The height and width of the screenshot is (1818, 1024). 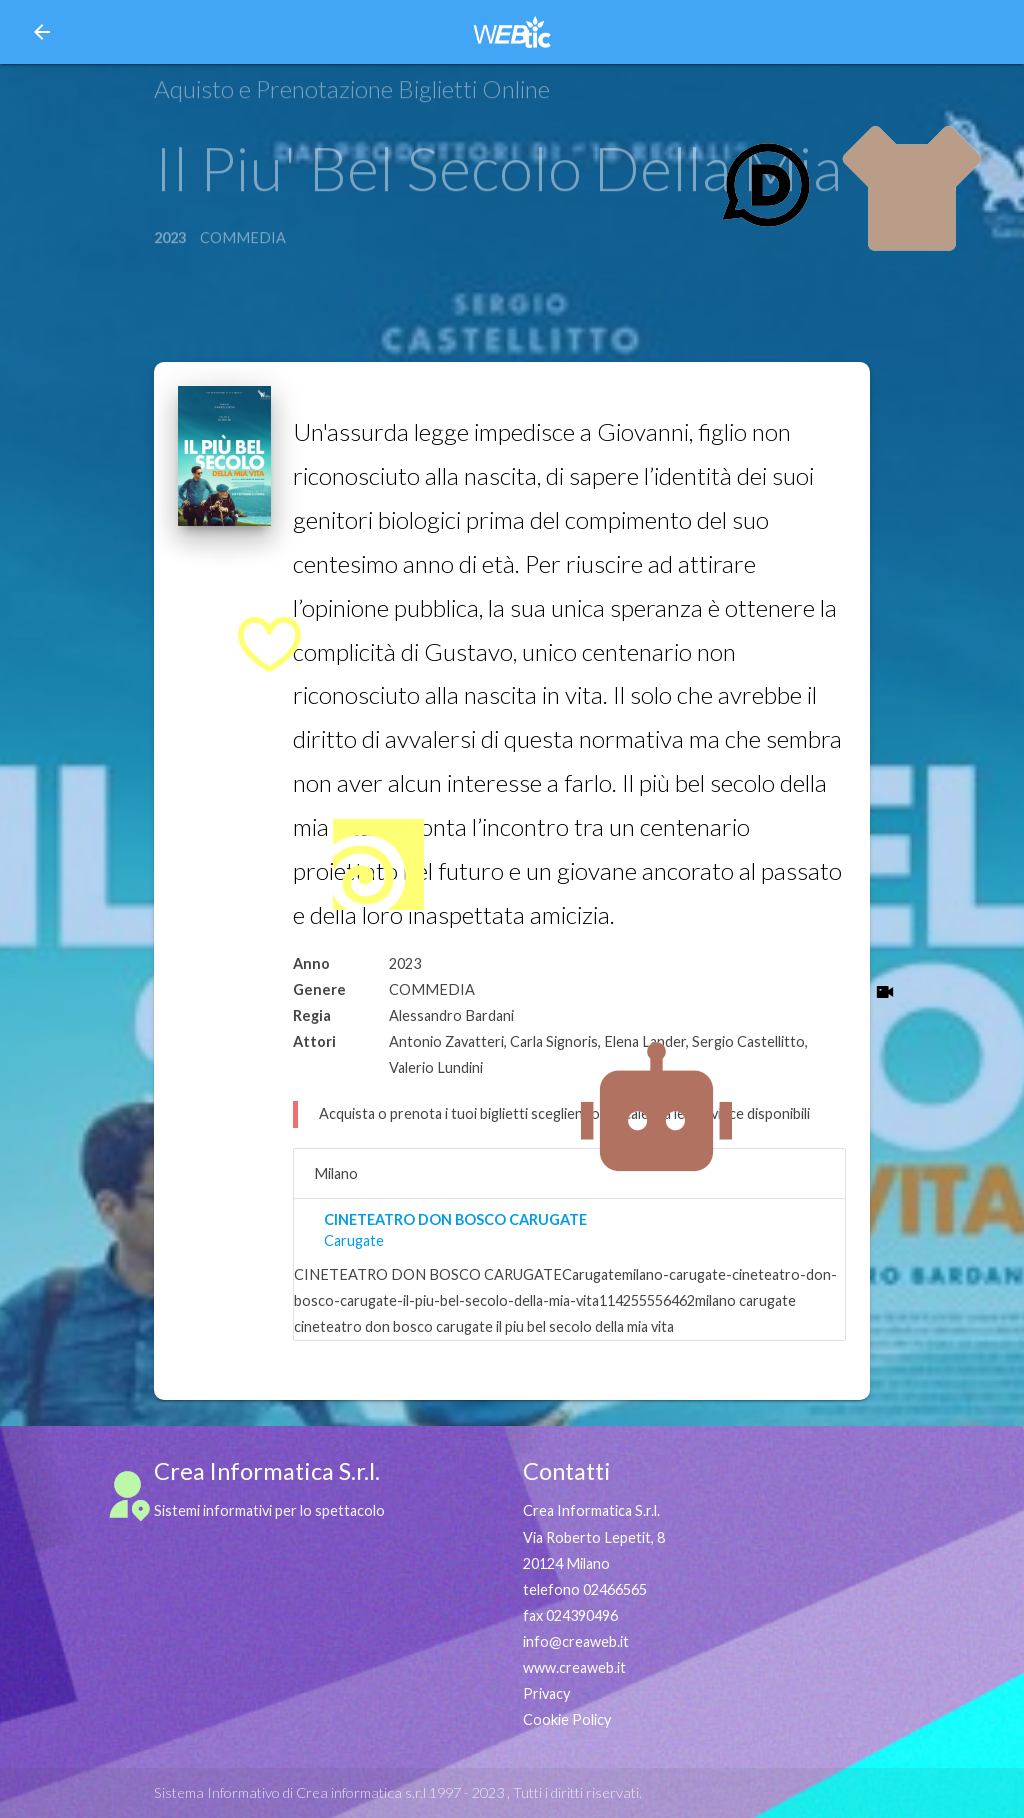 What do you see at coordinates (656, 1114) in the screenshot?
I see `access AI assistant or chatbot features` at bounding box center [656, 1114].